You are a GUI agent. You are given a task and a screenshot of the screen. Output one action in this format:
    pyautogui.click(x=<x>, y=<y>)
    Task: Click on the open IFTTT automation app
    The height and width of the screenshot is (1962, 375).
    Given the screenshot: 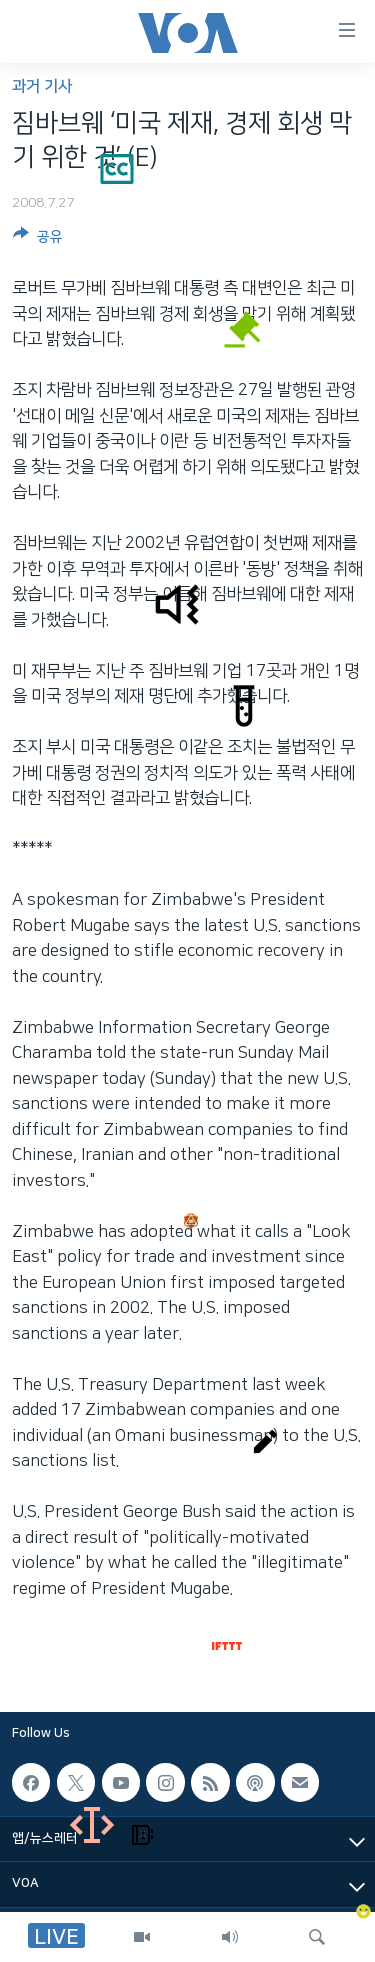 What is the action you would take?
    pyautogui.click(x=227, y=1646)
    